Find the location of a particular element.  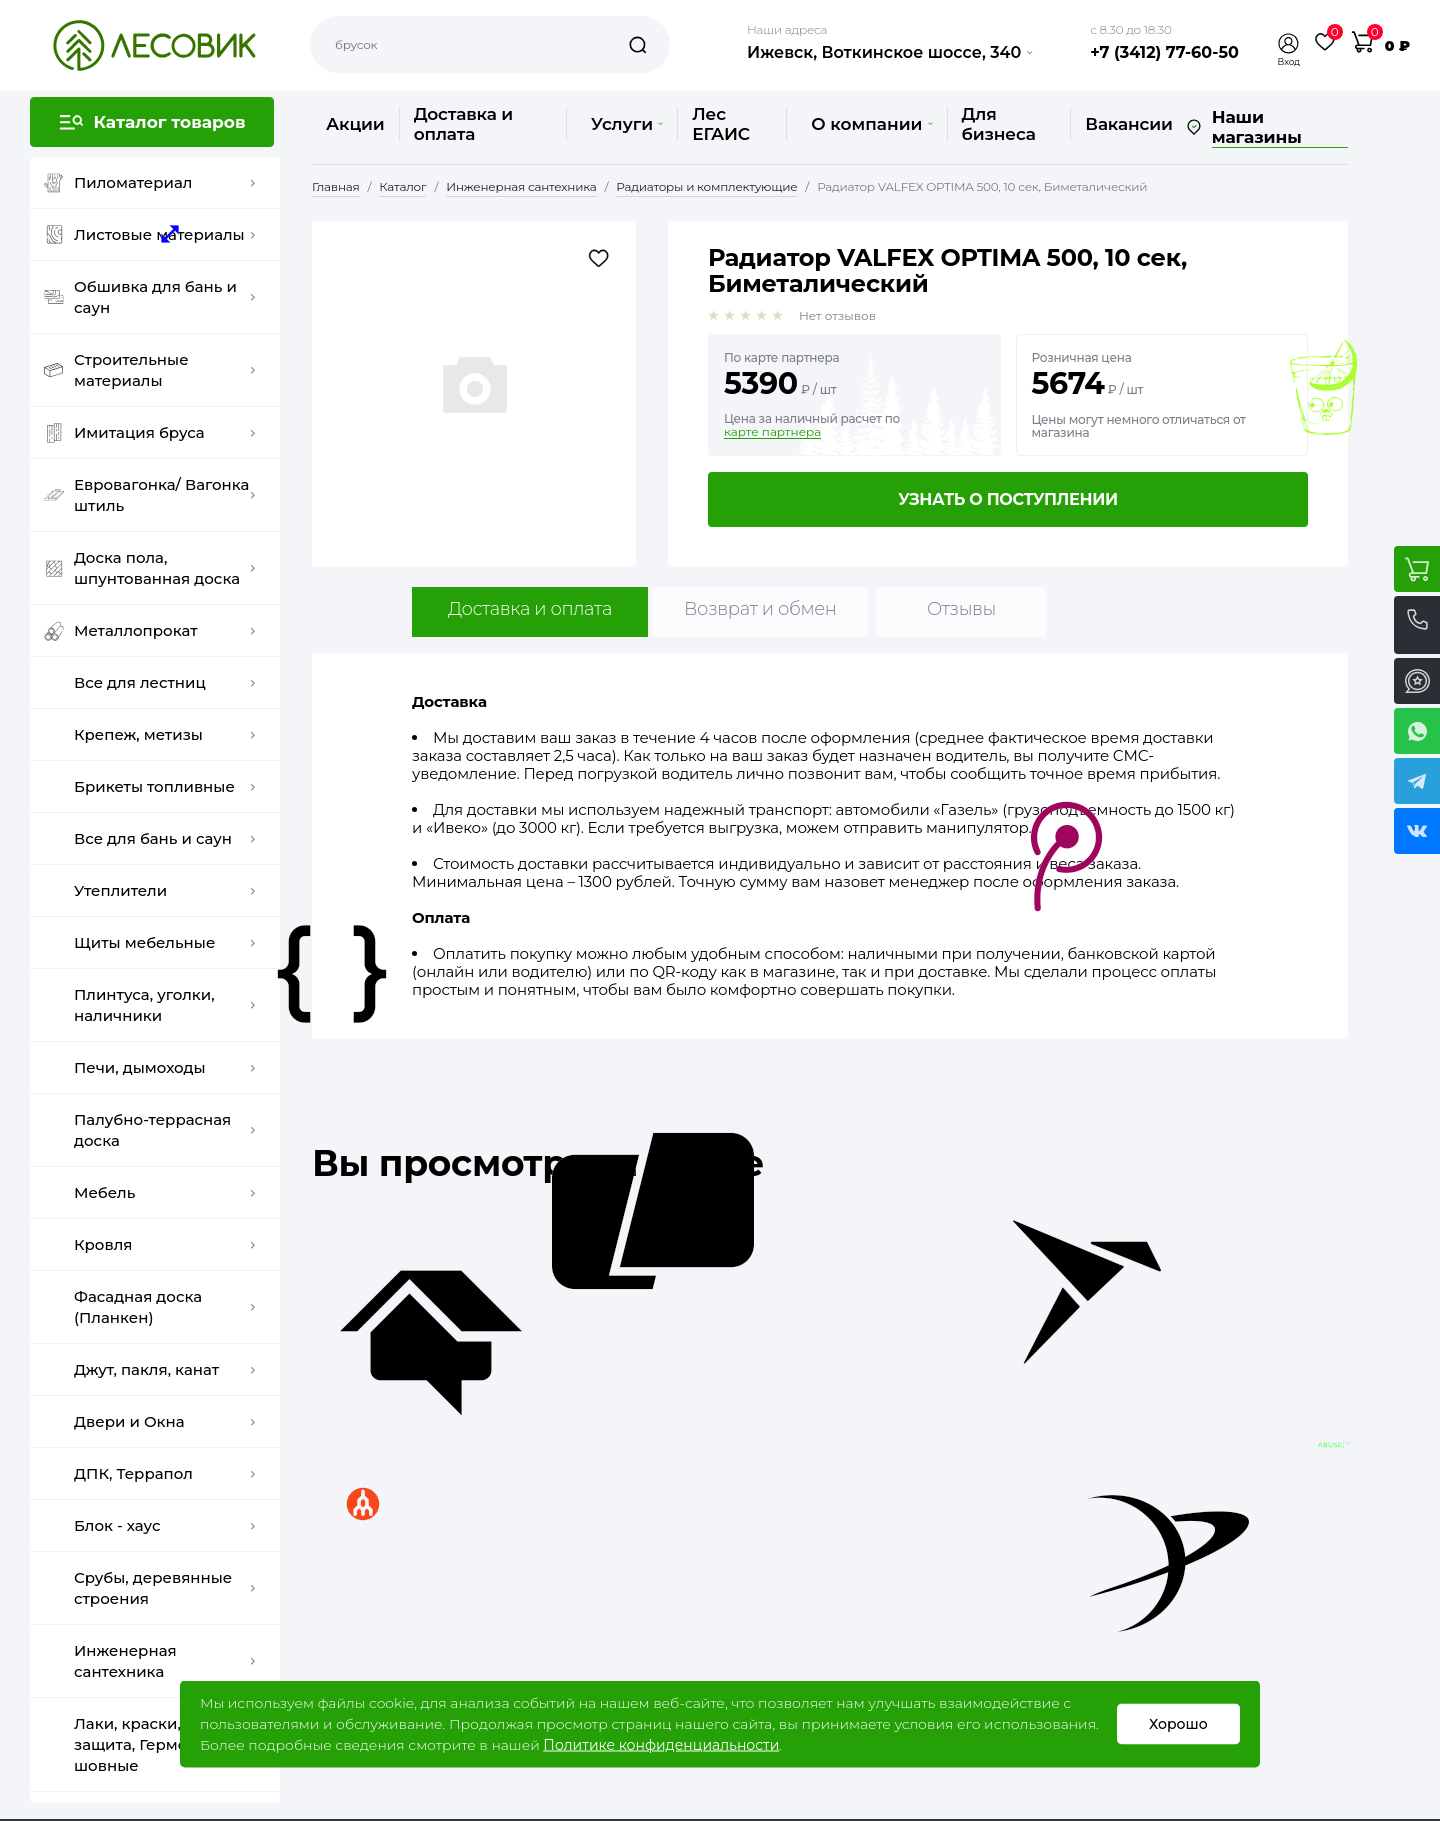

megaport brand logo is located at coordinates (363, 1504).